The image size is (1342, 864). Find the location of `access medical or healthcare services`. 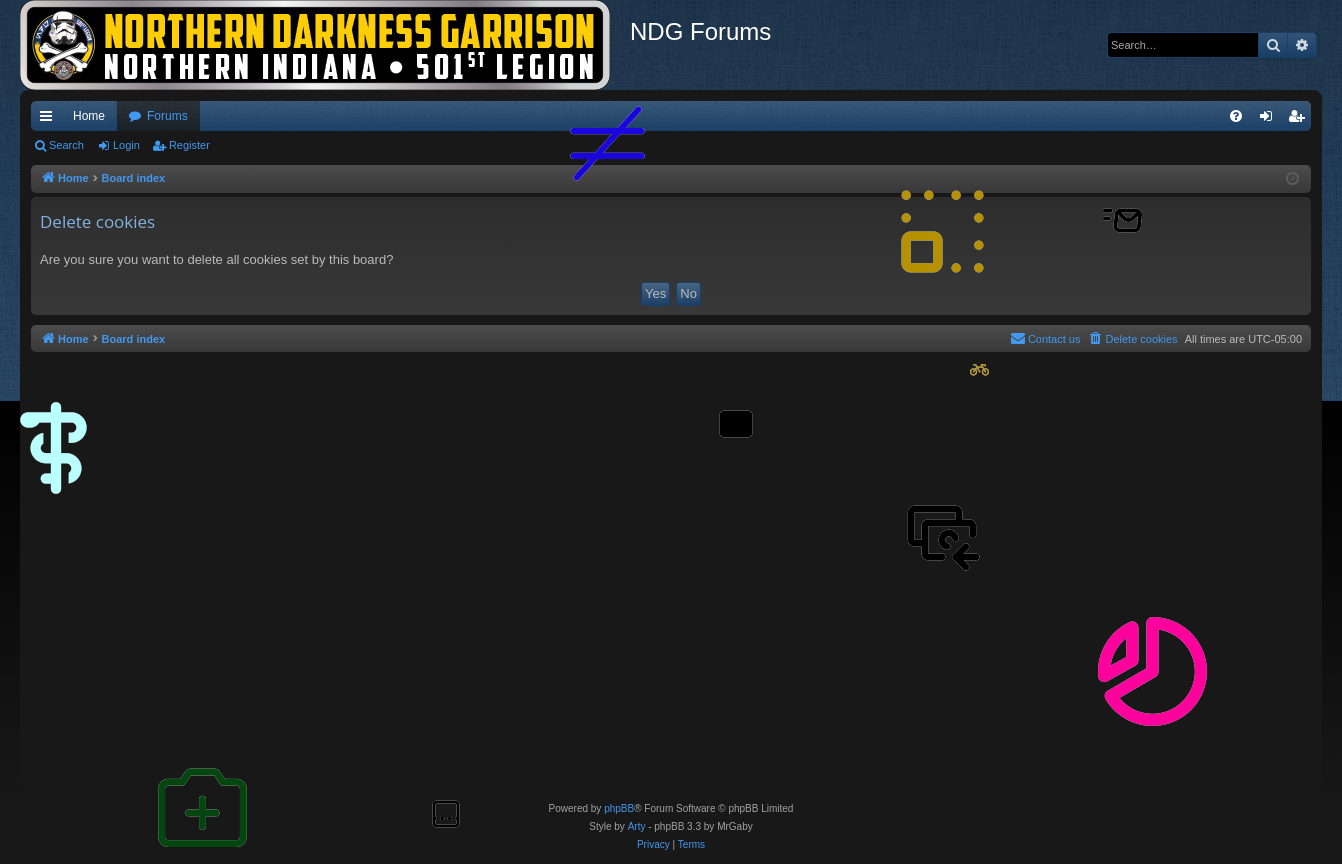

access medical or healthcare services is located at coordinates (56, 448).